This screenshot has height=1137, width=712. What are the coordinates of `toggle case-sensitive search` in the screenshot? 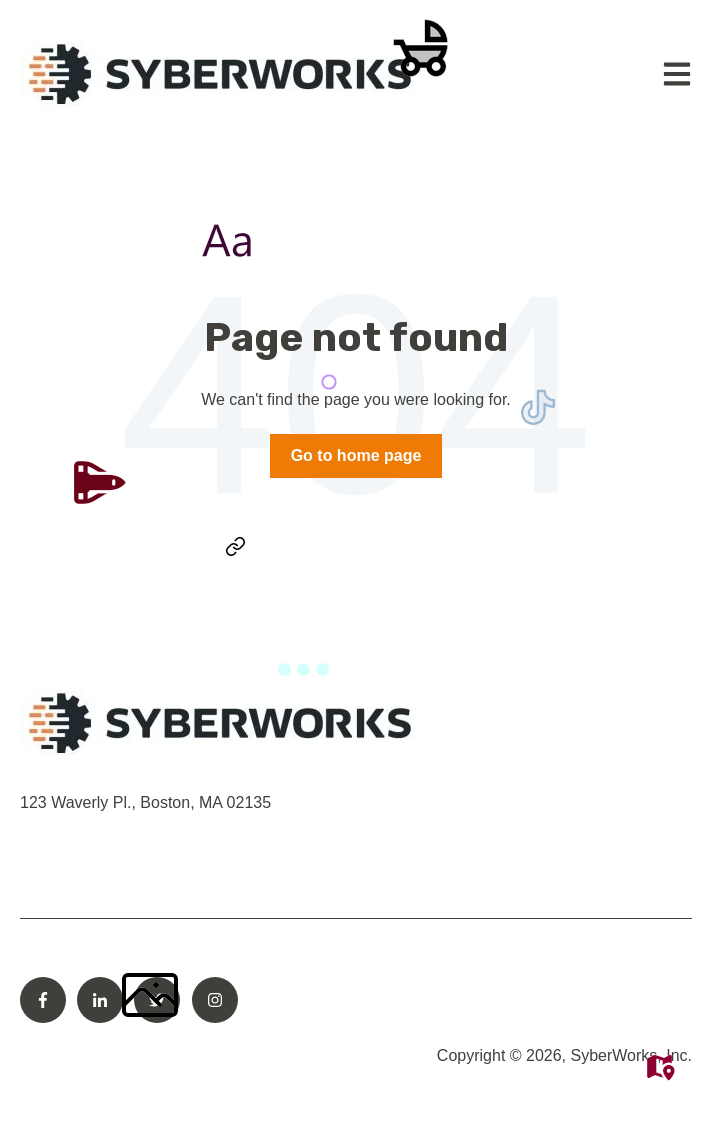 It's located at (227, 241).